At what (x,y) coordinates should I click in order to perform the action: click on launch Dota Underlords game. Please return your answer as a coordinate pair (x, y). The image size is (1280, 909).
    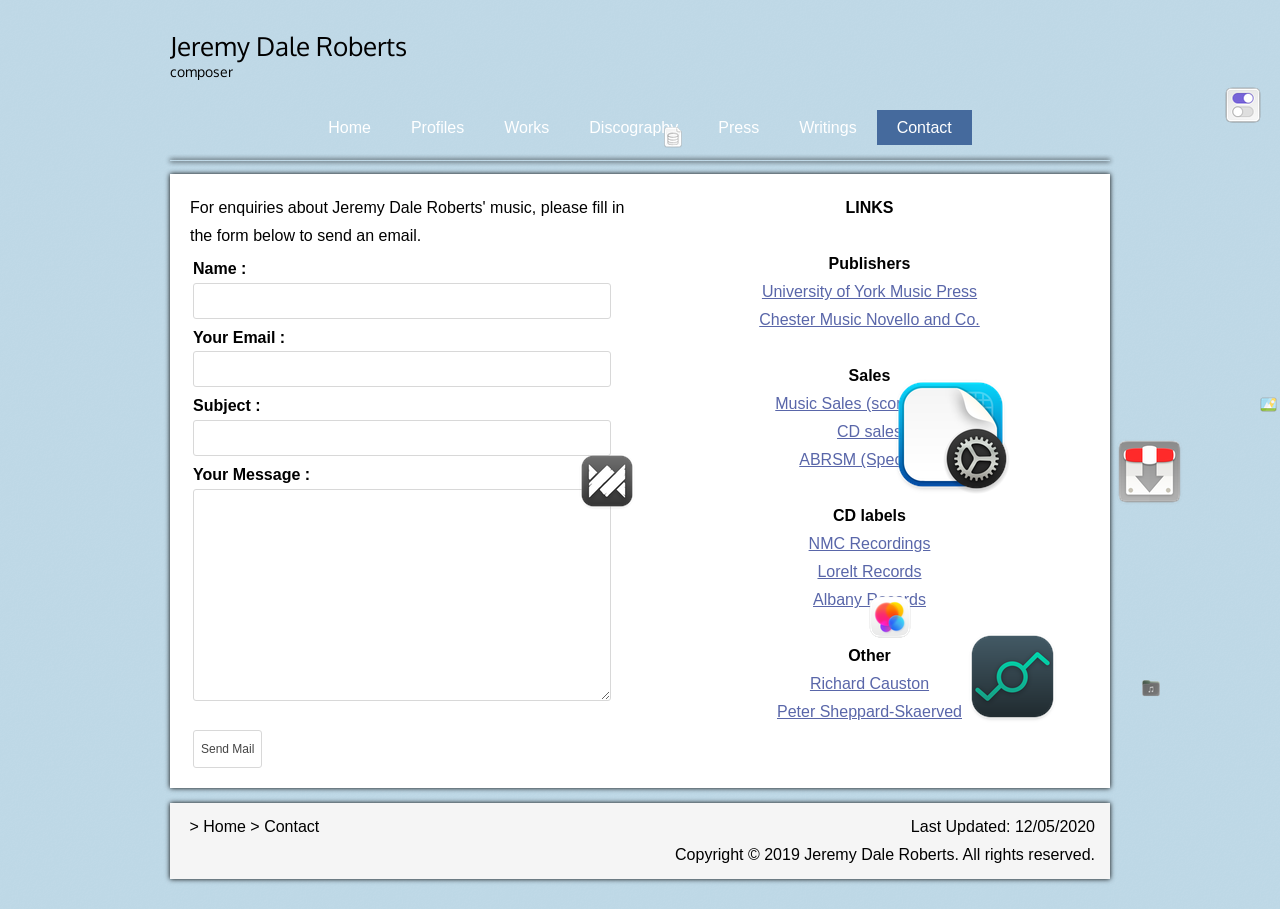
    Looking at the image, I should click on (607, 481).